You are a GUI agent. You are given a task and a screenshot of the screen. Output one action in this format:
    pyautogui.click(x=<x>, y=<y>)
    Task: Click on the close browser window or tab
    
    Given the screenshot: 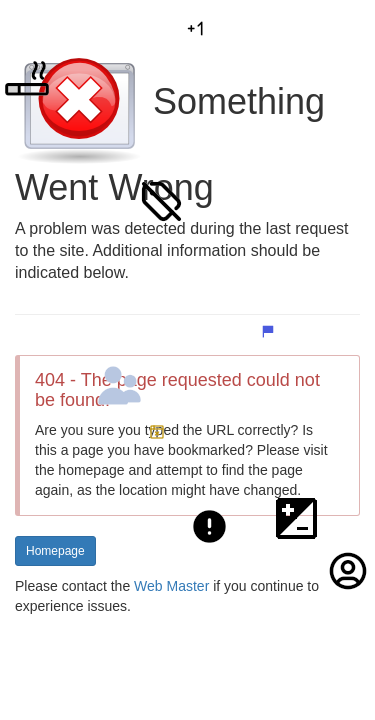 What is the action you would take?
    pyautogui.click(x=157, y=432)
    